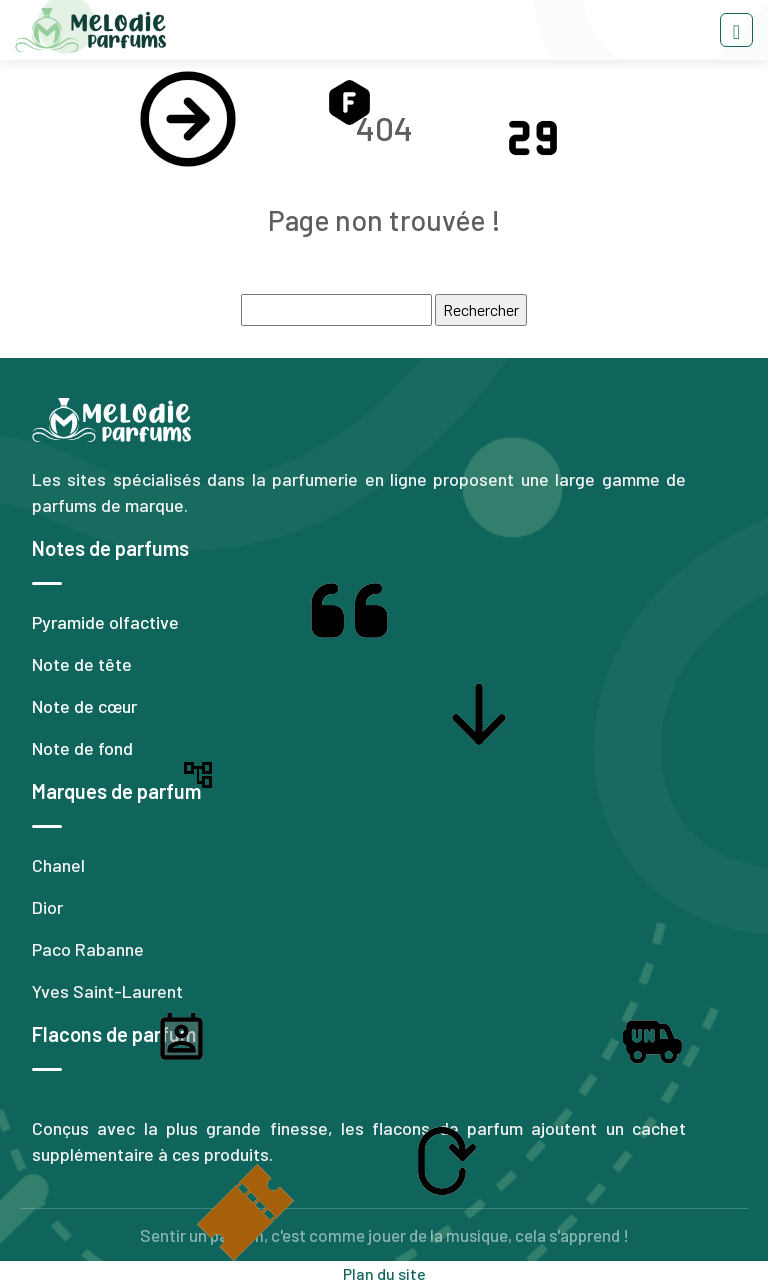  I want to click on insert a block quote, so click(349, 610).